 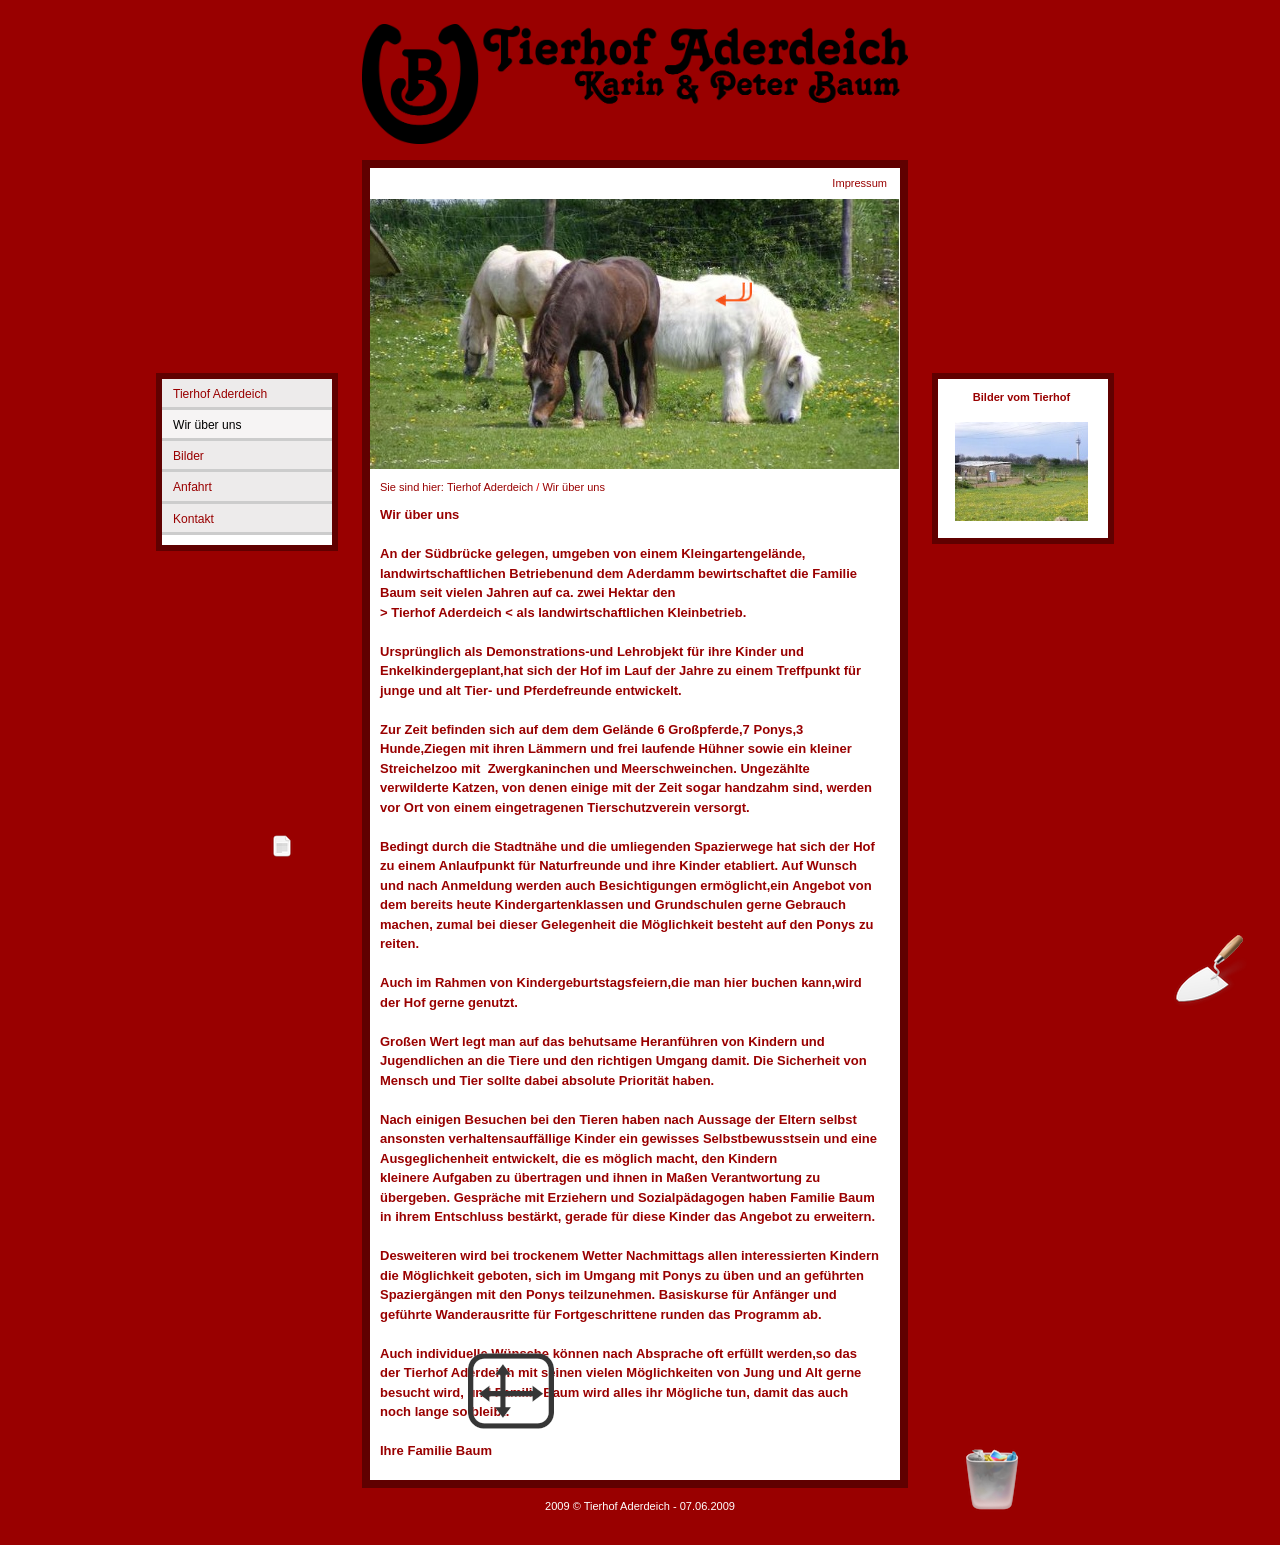 What do you see at coordinates (992, 1480) in the screenshot?
I see `trash bin containing items ready to be emptied` at bounding box center [992, 1480].